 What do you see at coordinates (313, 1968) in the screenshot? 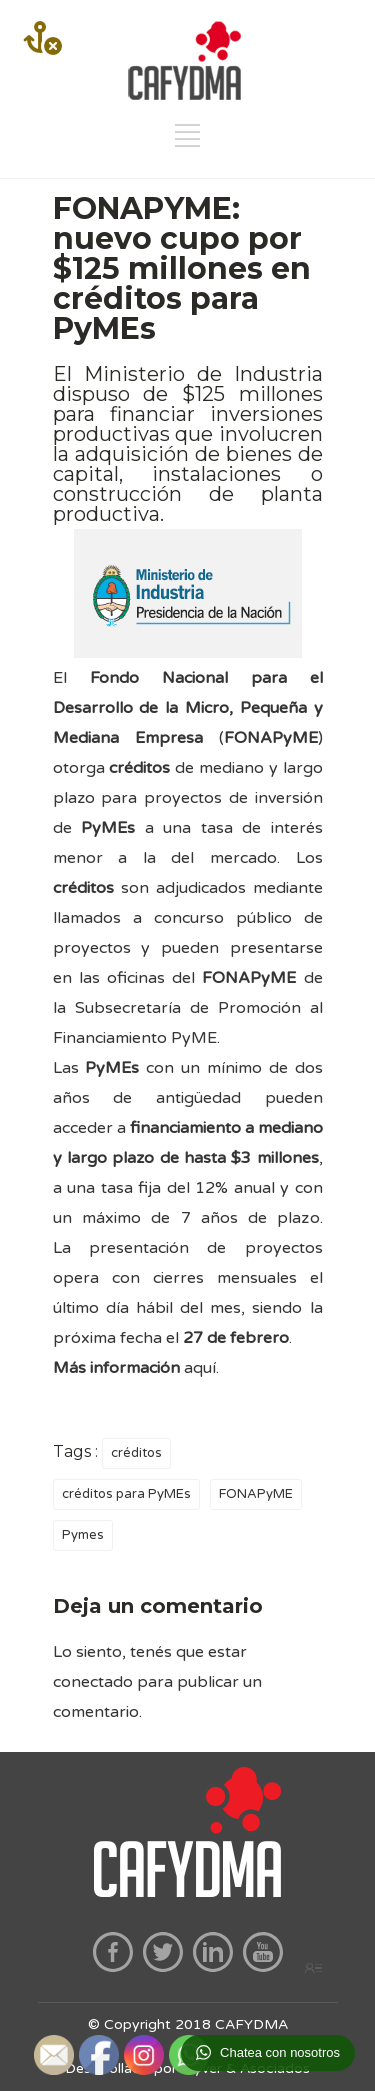
I see `view user list or directory` at bounding box center [313, 1968].